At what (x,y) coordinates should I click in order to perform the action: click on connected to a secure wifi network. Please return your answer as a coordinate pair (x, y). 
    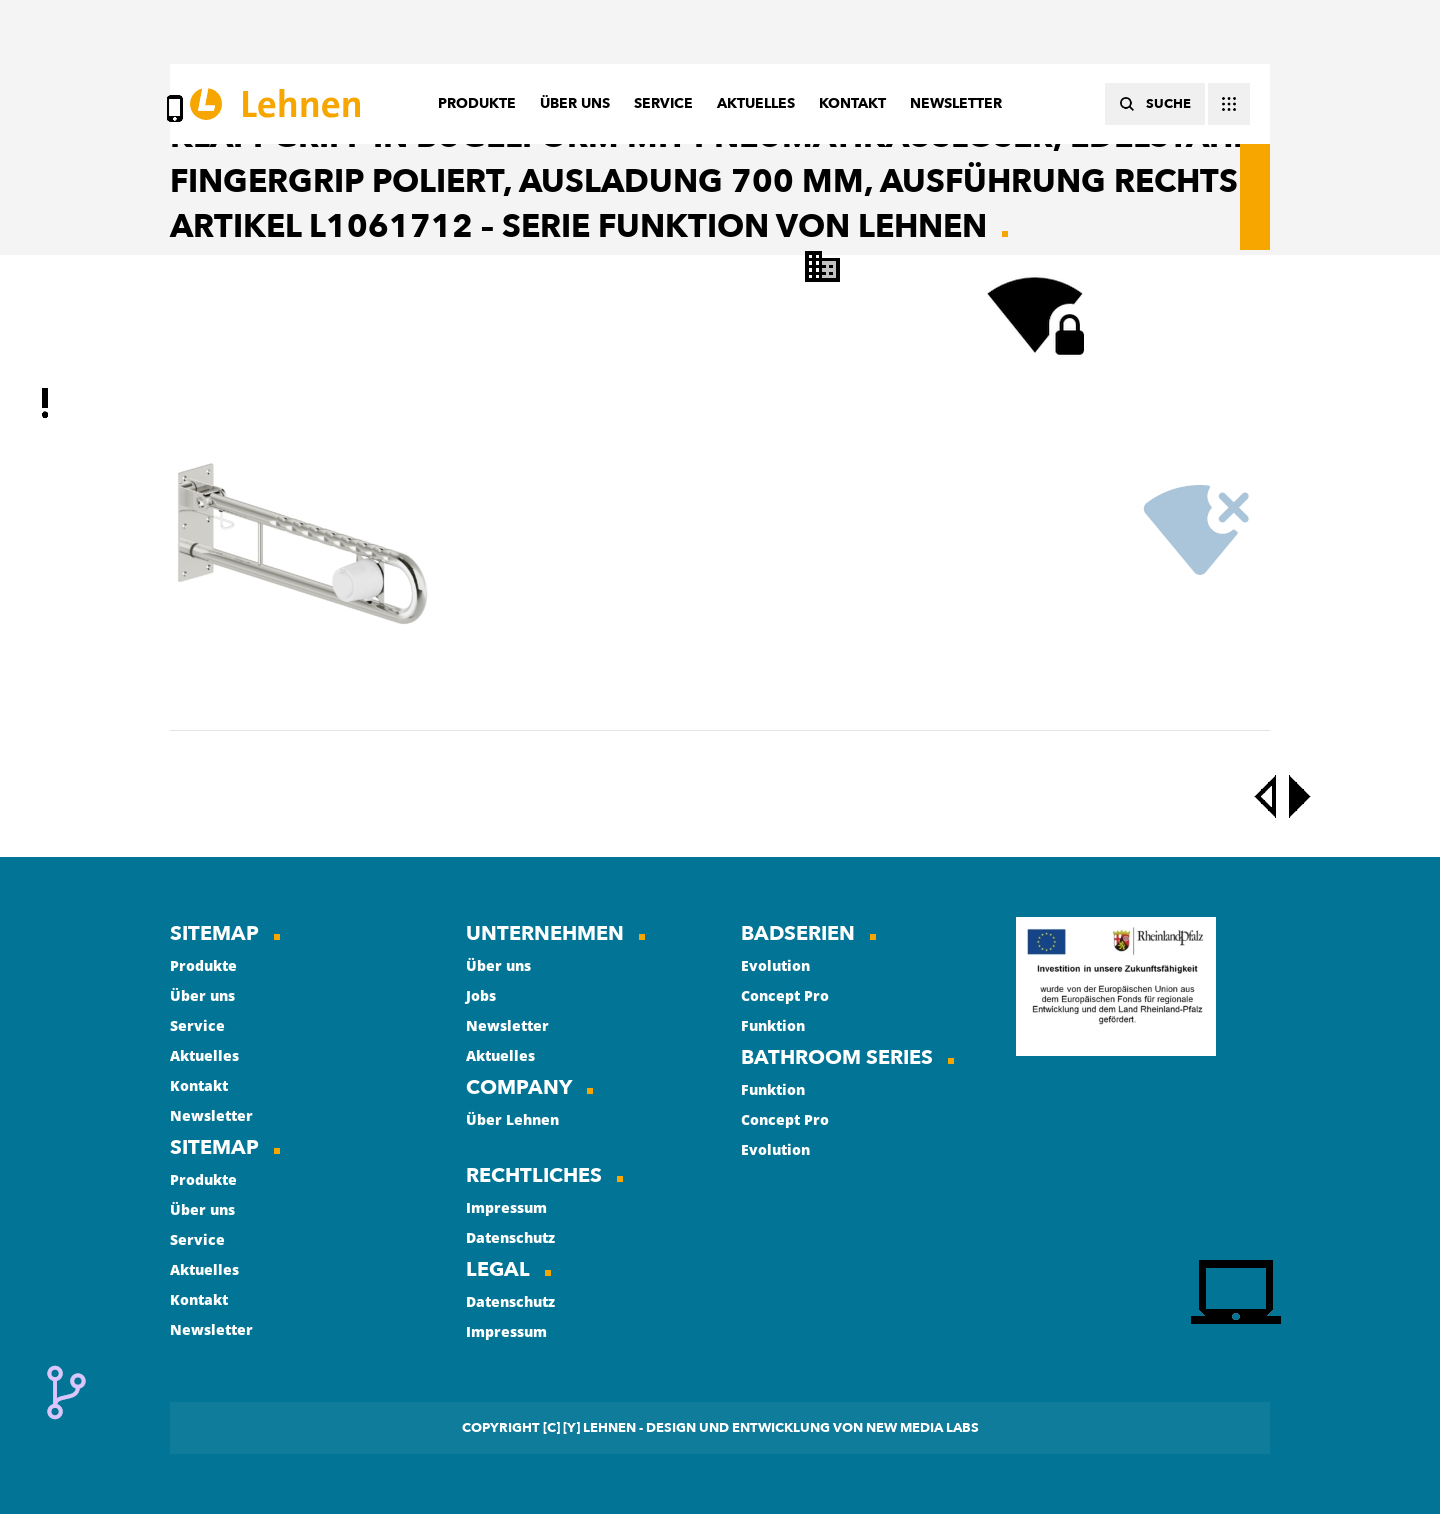
    Looking at the image, I should click on (1035, 314).